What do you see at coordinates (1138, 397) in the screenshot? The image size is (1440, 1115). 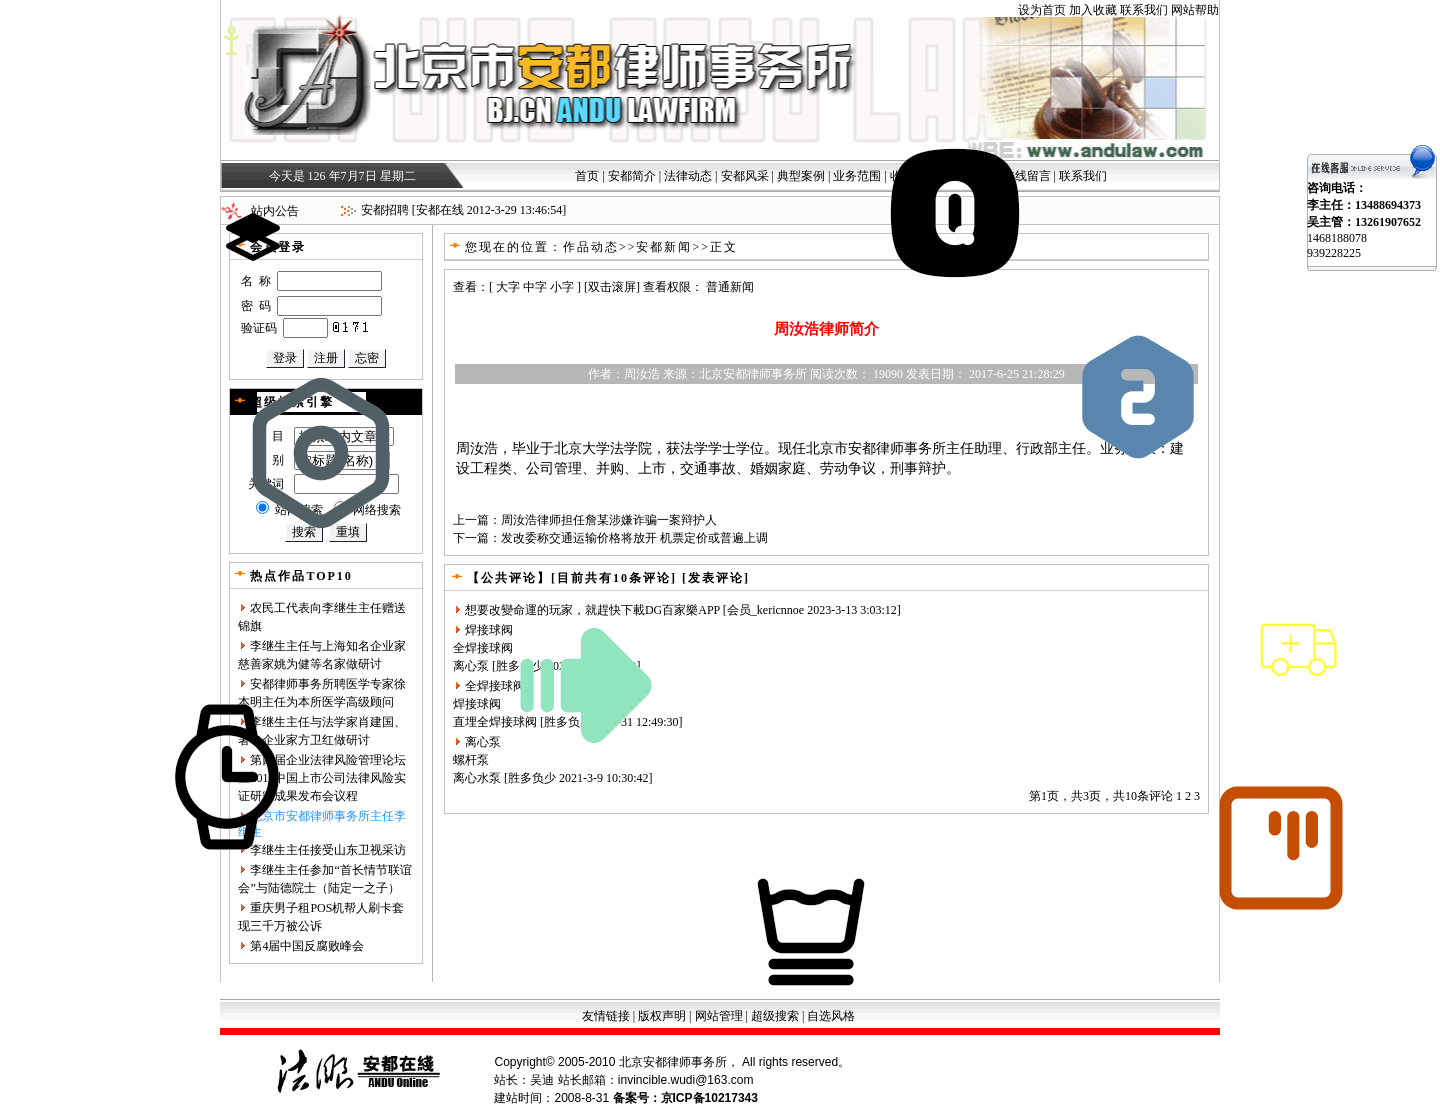 I see `step 2 in a multi-step process` at bounding box center [1138, 397].